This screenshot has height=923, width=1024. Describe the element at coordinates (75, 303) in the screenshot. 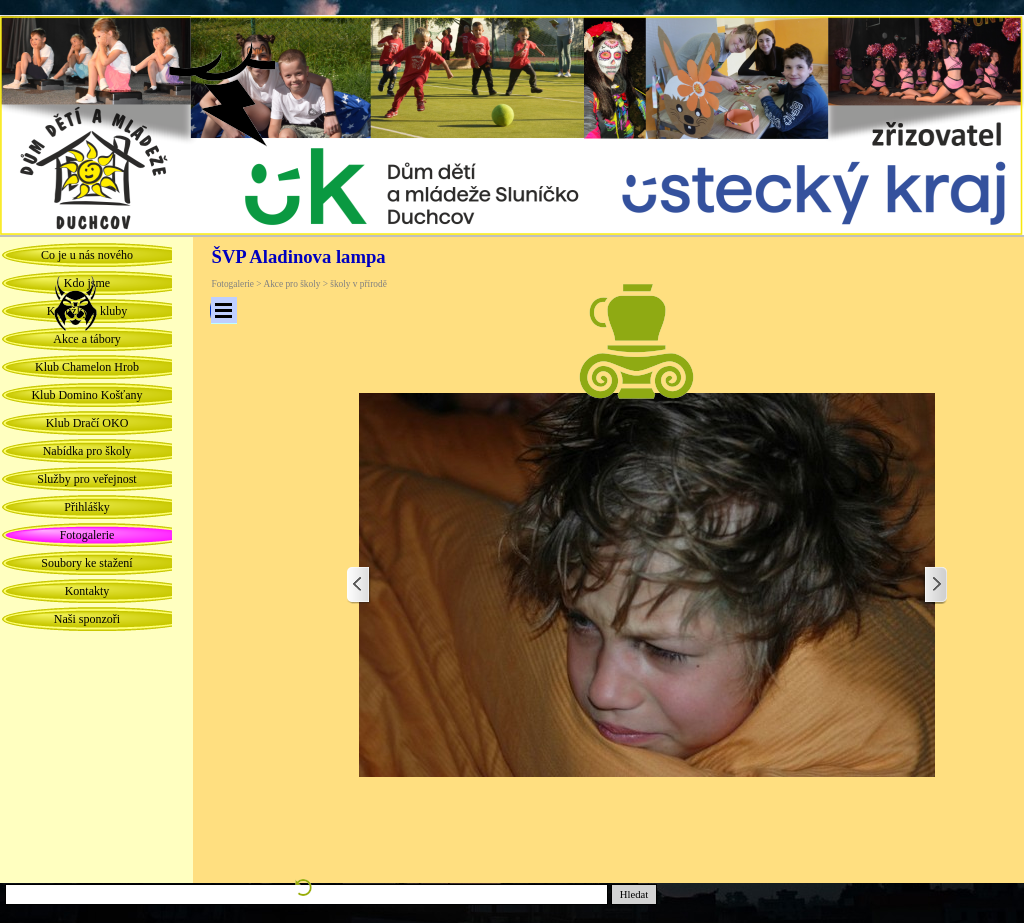

I see `select lynx character or avatar` at that location.